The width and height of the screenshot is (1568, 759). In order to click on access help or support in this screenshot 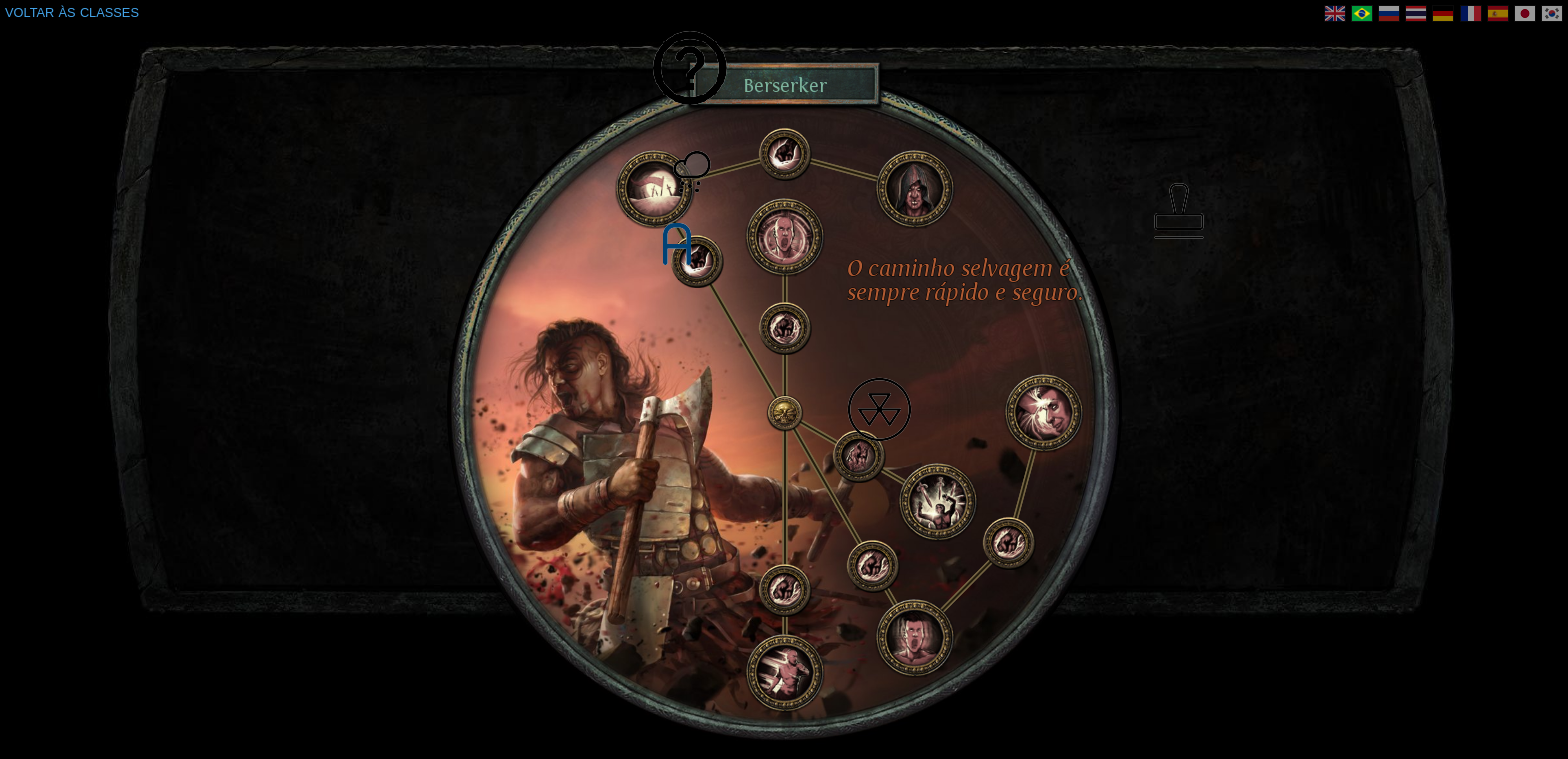, I will do `click(690, 68)`.